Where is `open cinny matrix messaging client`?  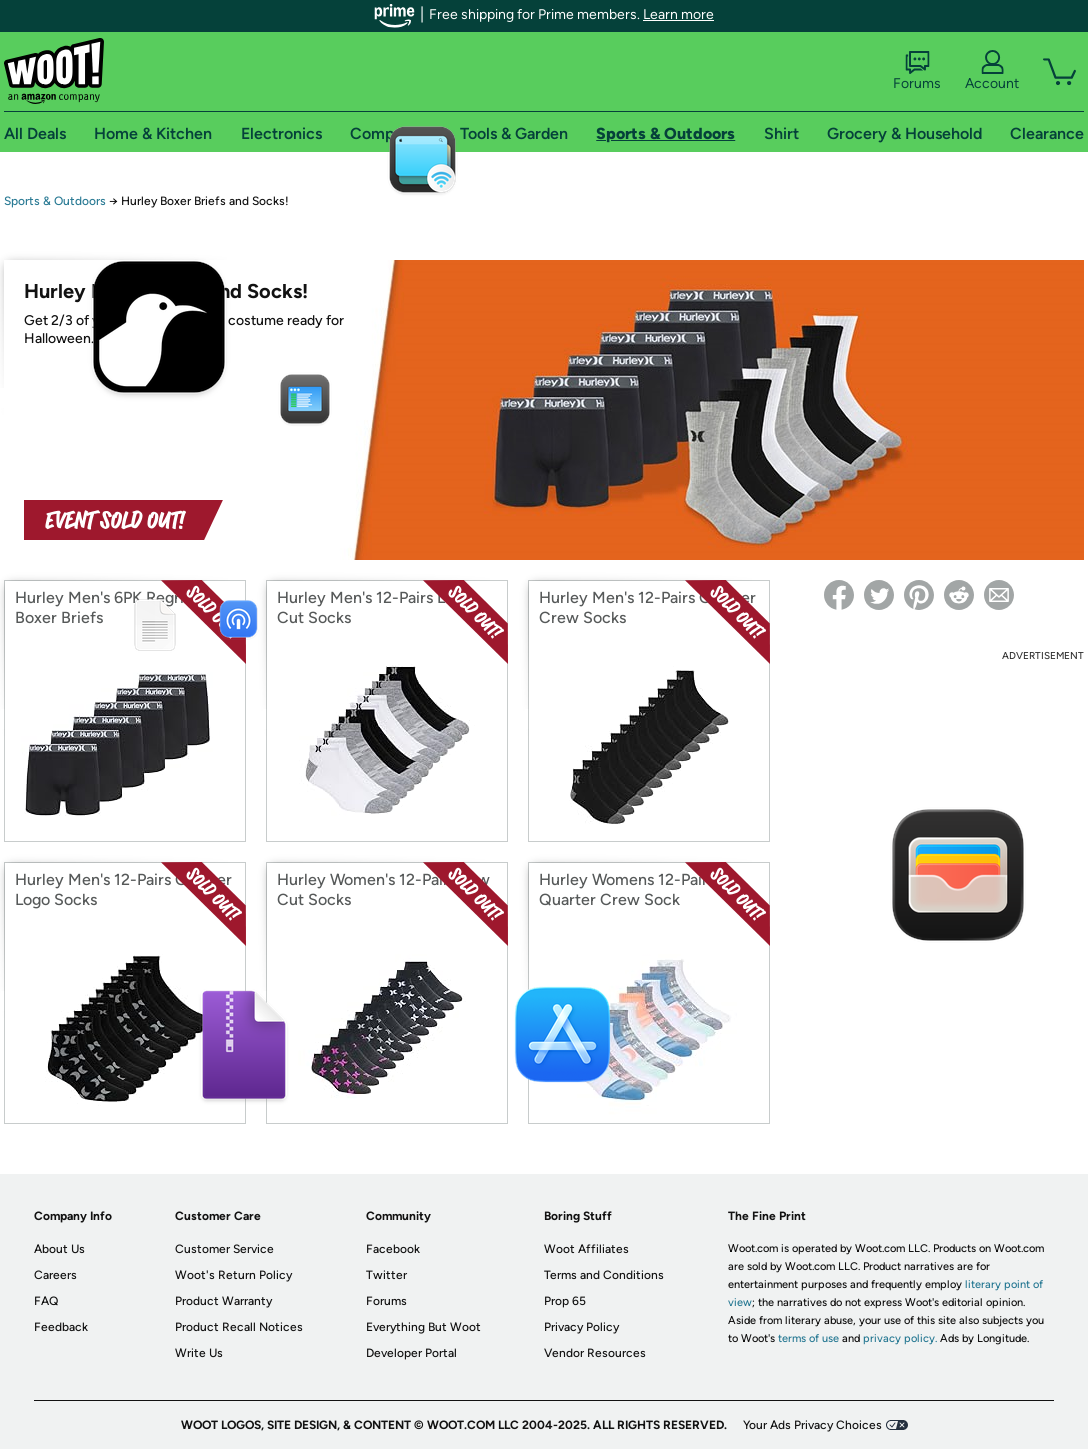
open cinny matrix messaging client is located at coordinates (159, 327).